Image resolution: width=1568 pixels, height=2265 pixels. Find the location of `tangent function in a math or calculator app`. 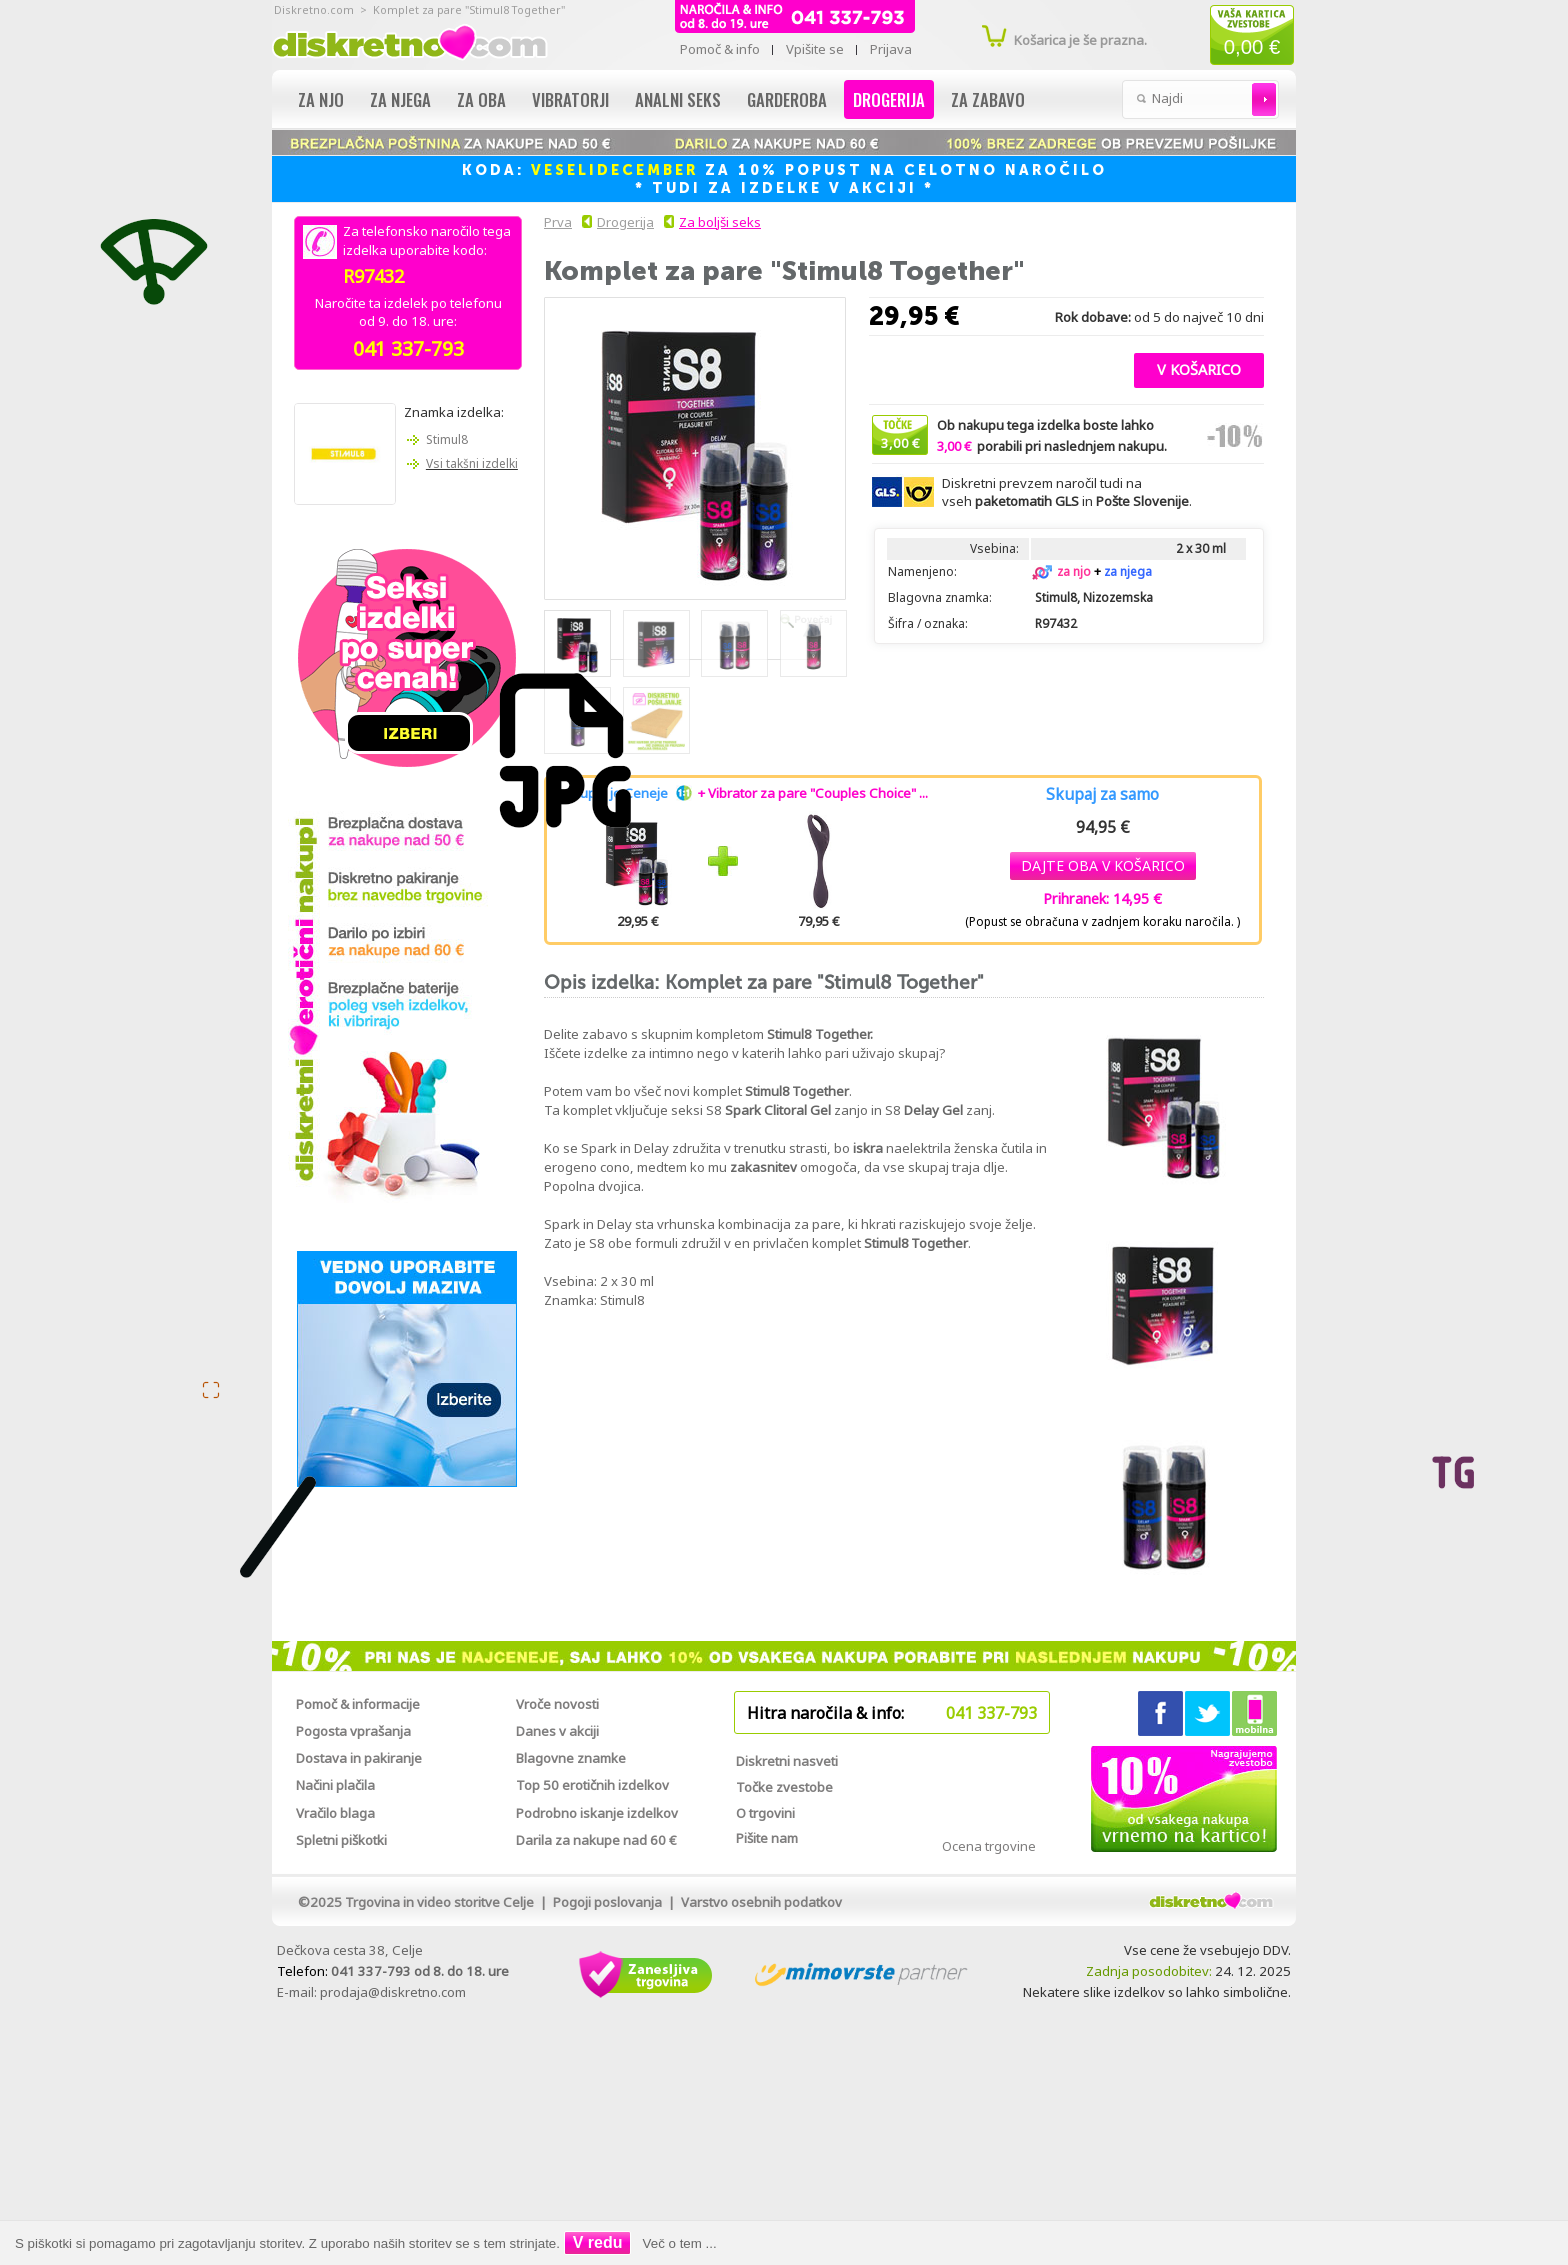

tangent function in a math or calculator app is located at coordinates (1451, 1472).